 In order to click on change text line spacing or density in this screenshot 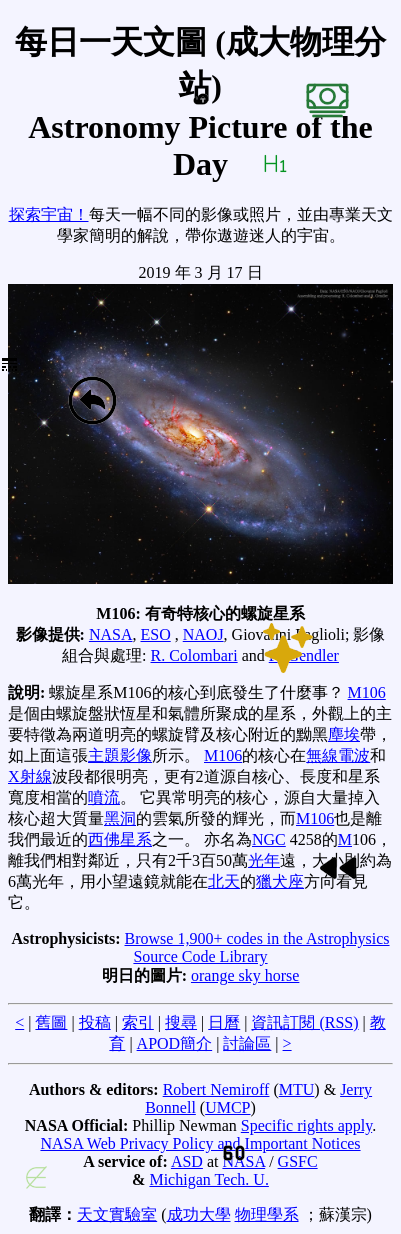, I will do `click(9, 364)`.